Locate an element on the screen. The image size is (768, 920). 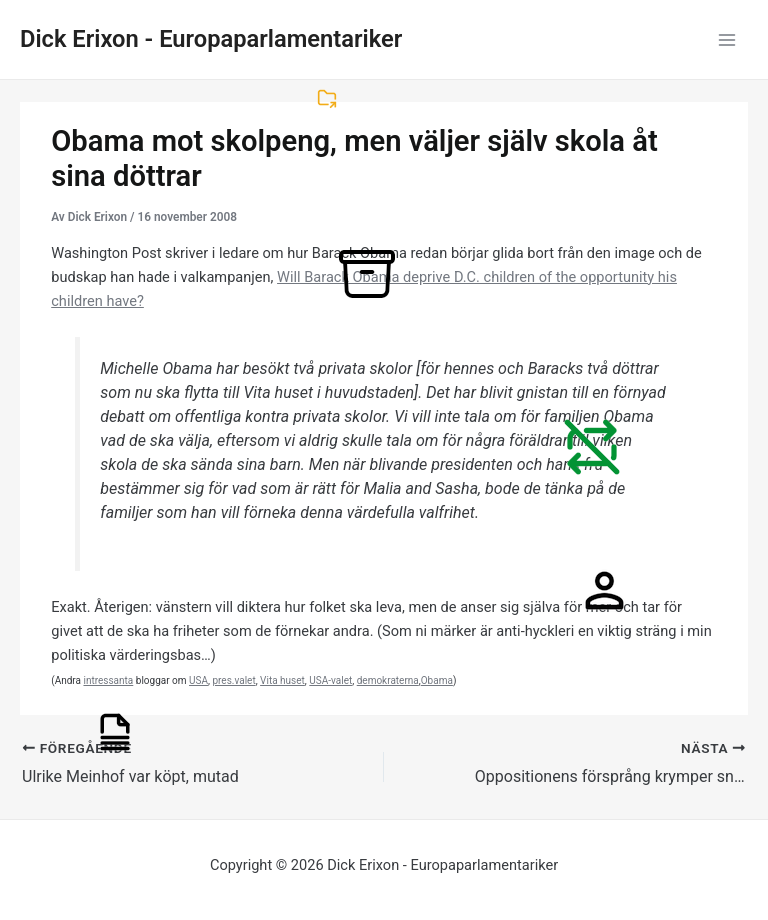
share a folder with others is located at coordinates (327, 98).